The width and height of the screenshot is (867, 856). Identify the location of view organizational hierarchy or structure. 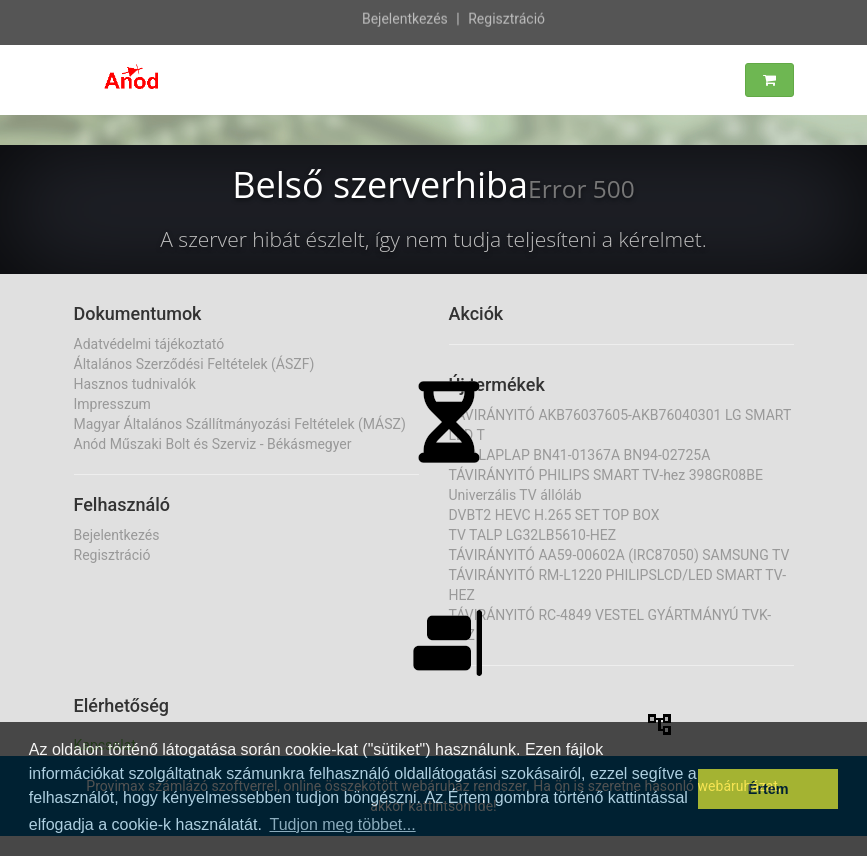
(659, 724).